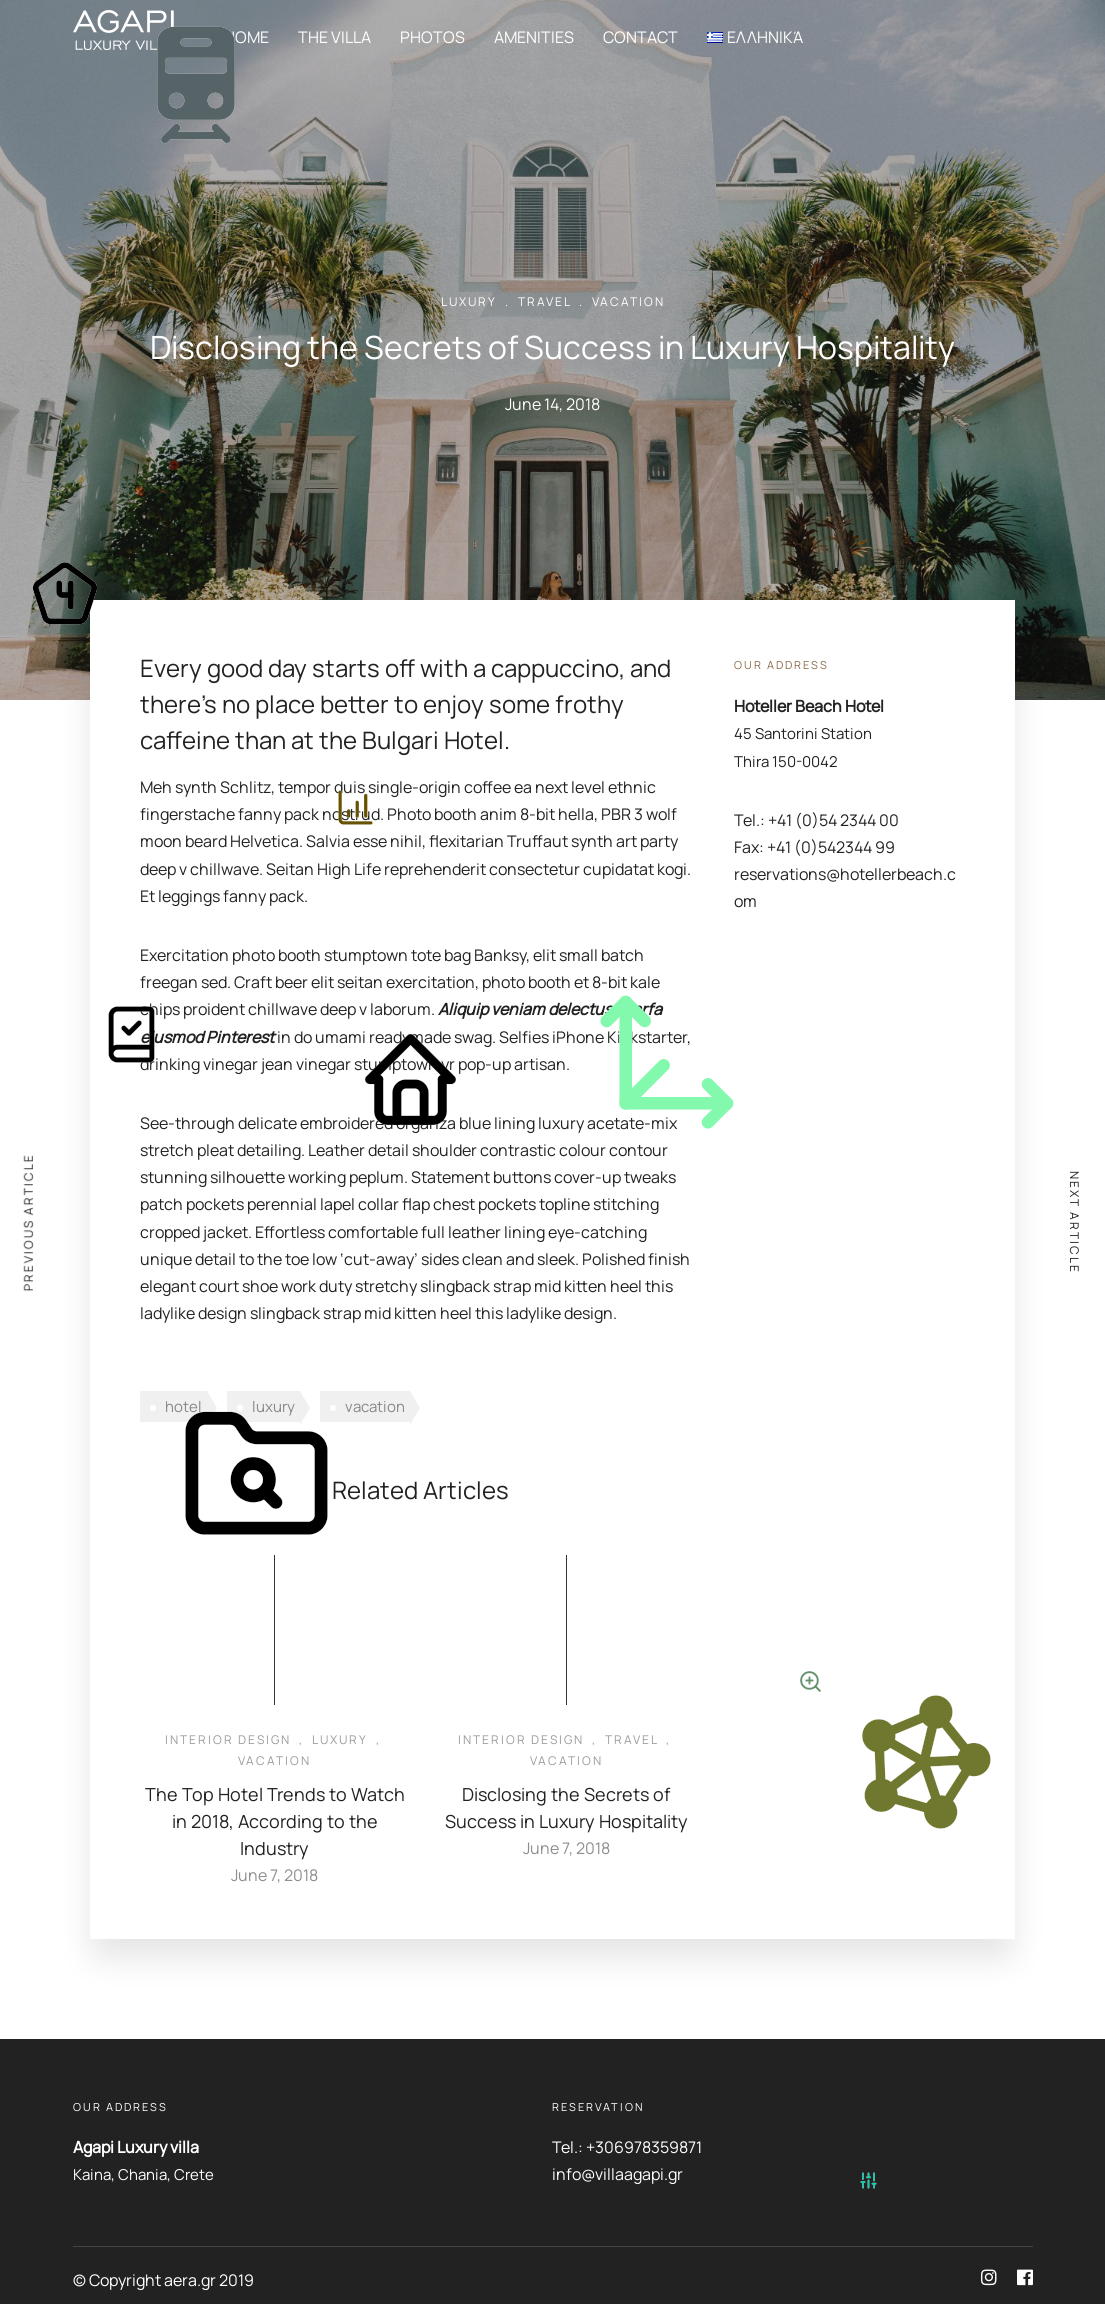  I want to click on connect to the fediverse network, so click(924, 1762).